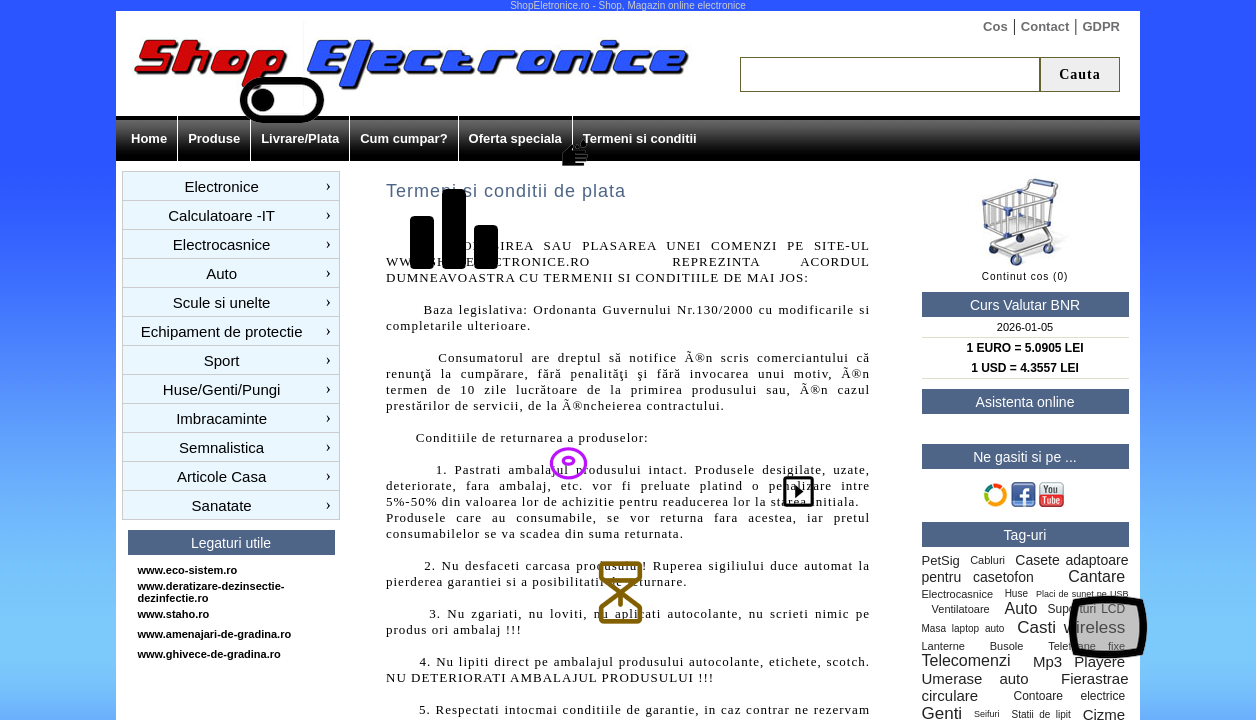  I want to click on toggle switch in off position, so click(282, 100).